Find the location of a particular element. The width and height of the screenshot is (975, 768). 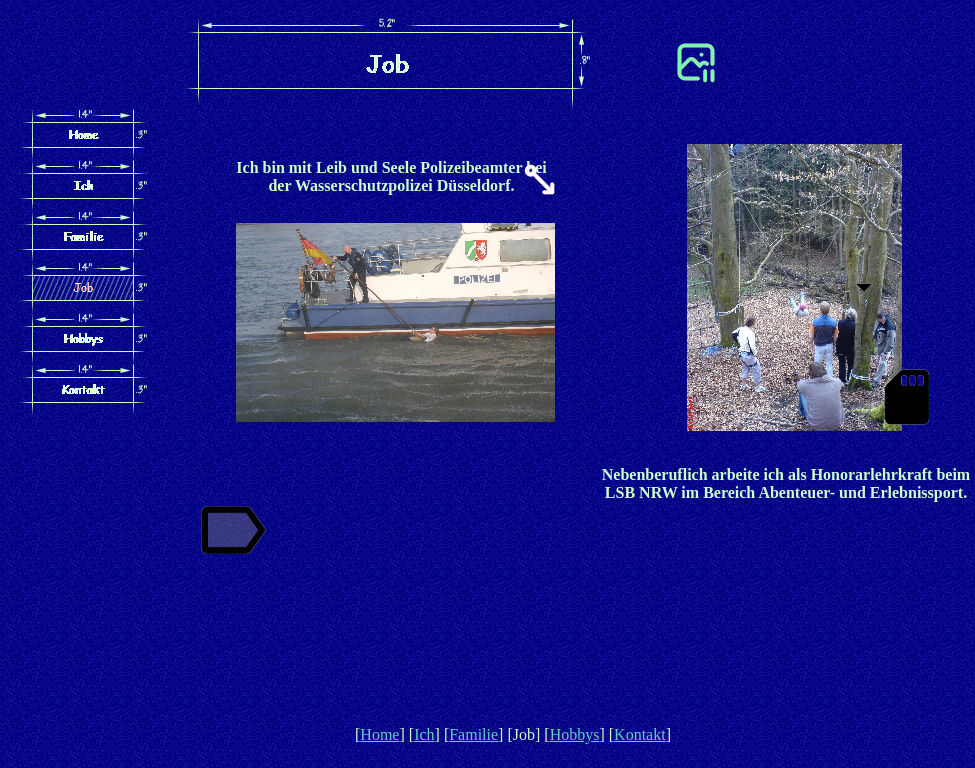

access external storage or sd card is located at coordinates (907, 397).